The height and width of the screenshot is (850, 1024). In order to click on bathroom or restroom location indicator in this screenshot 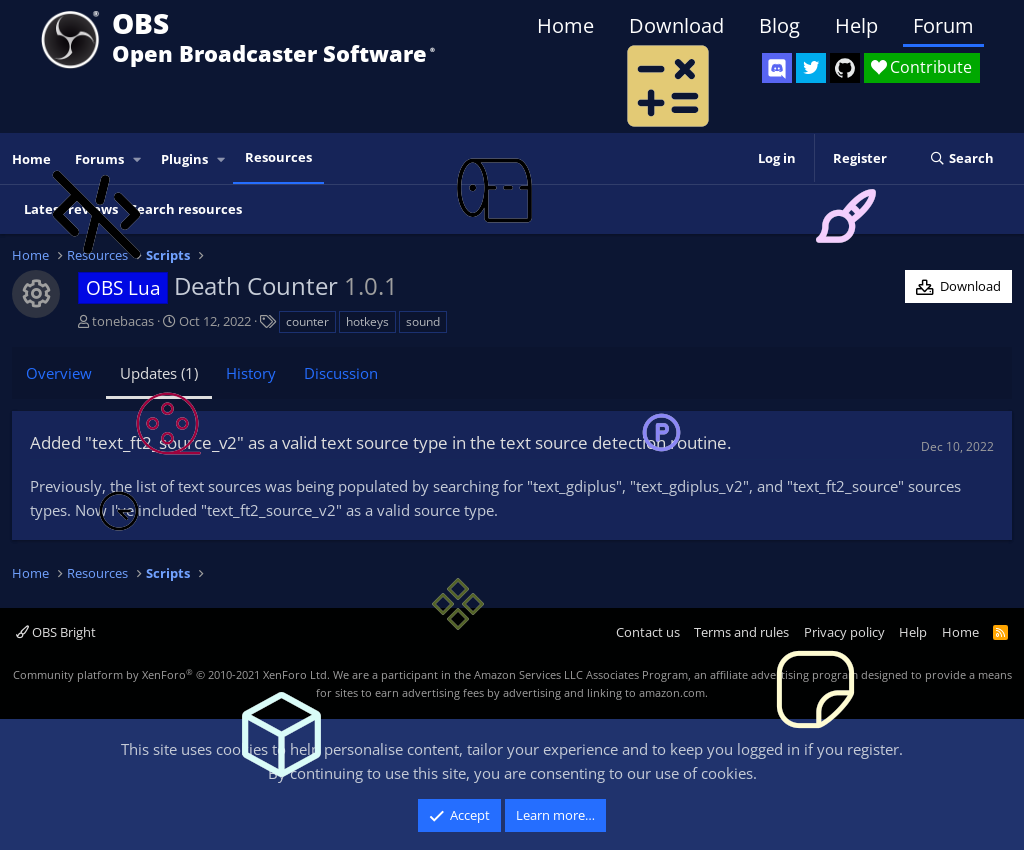, I will do `click(494, 190)`.